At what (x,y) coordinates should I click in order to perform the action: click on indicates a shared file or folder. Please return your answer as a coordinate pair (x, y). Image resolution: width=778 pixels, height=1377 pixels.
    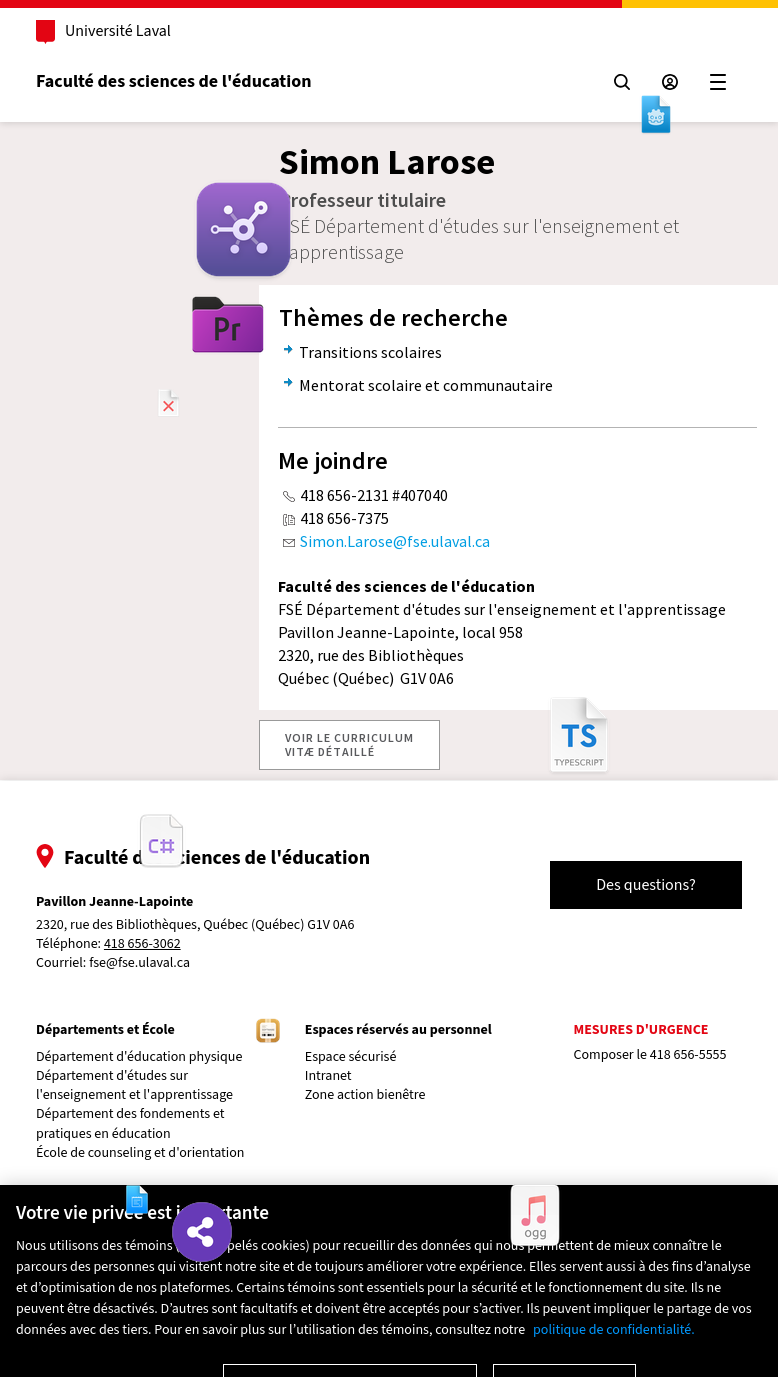
    Looking at the image, I should click on (202, 1232).